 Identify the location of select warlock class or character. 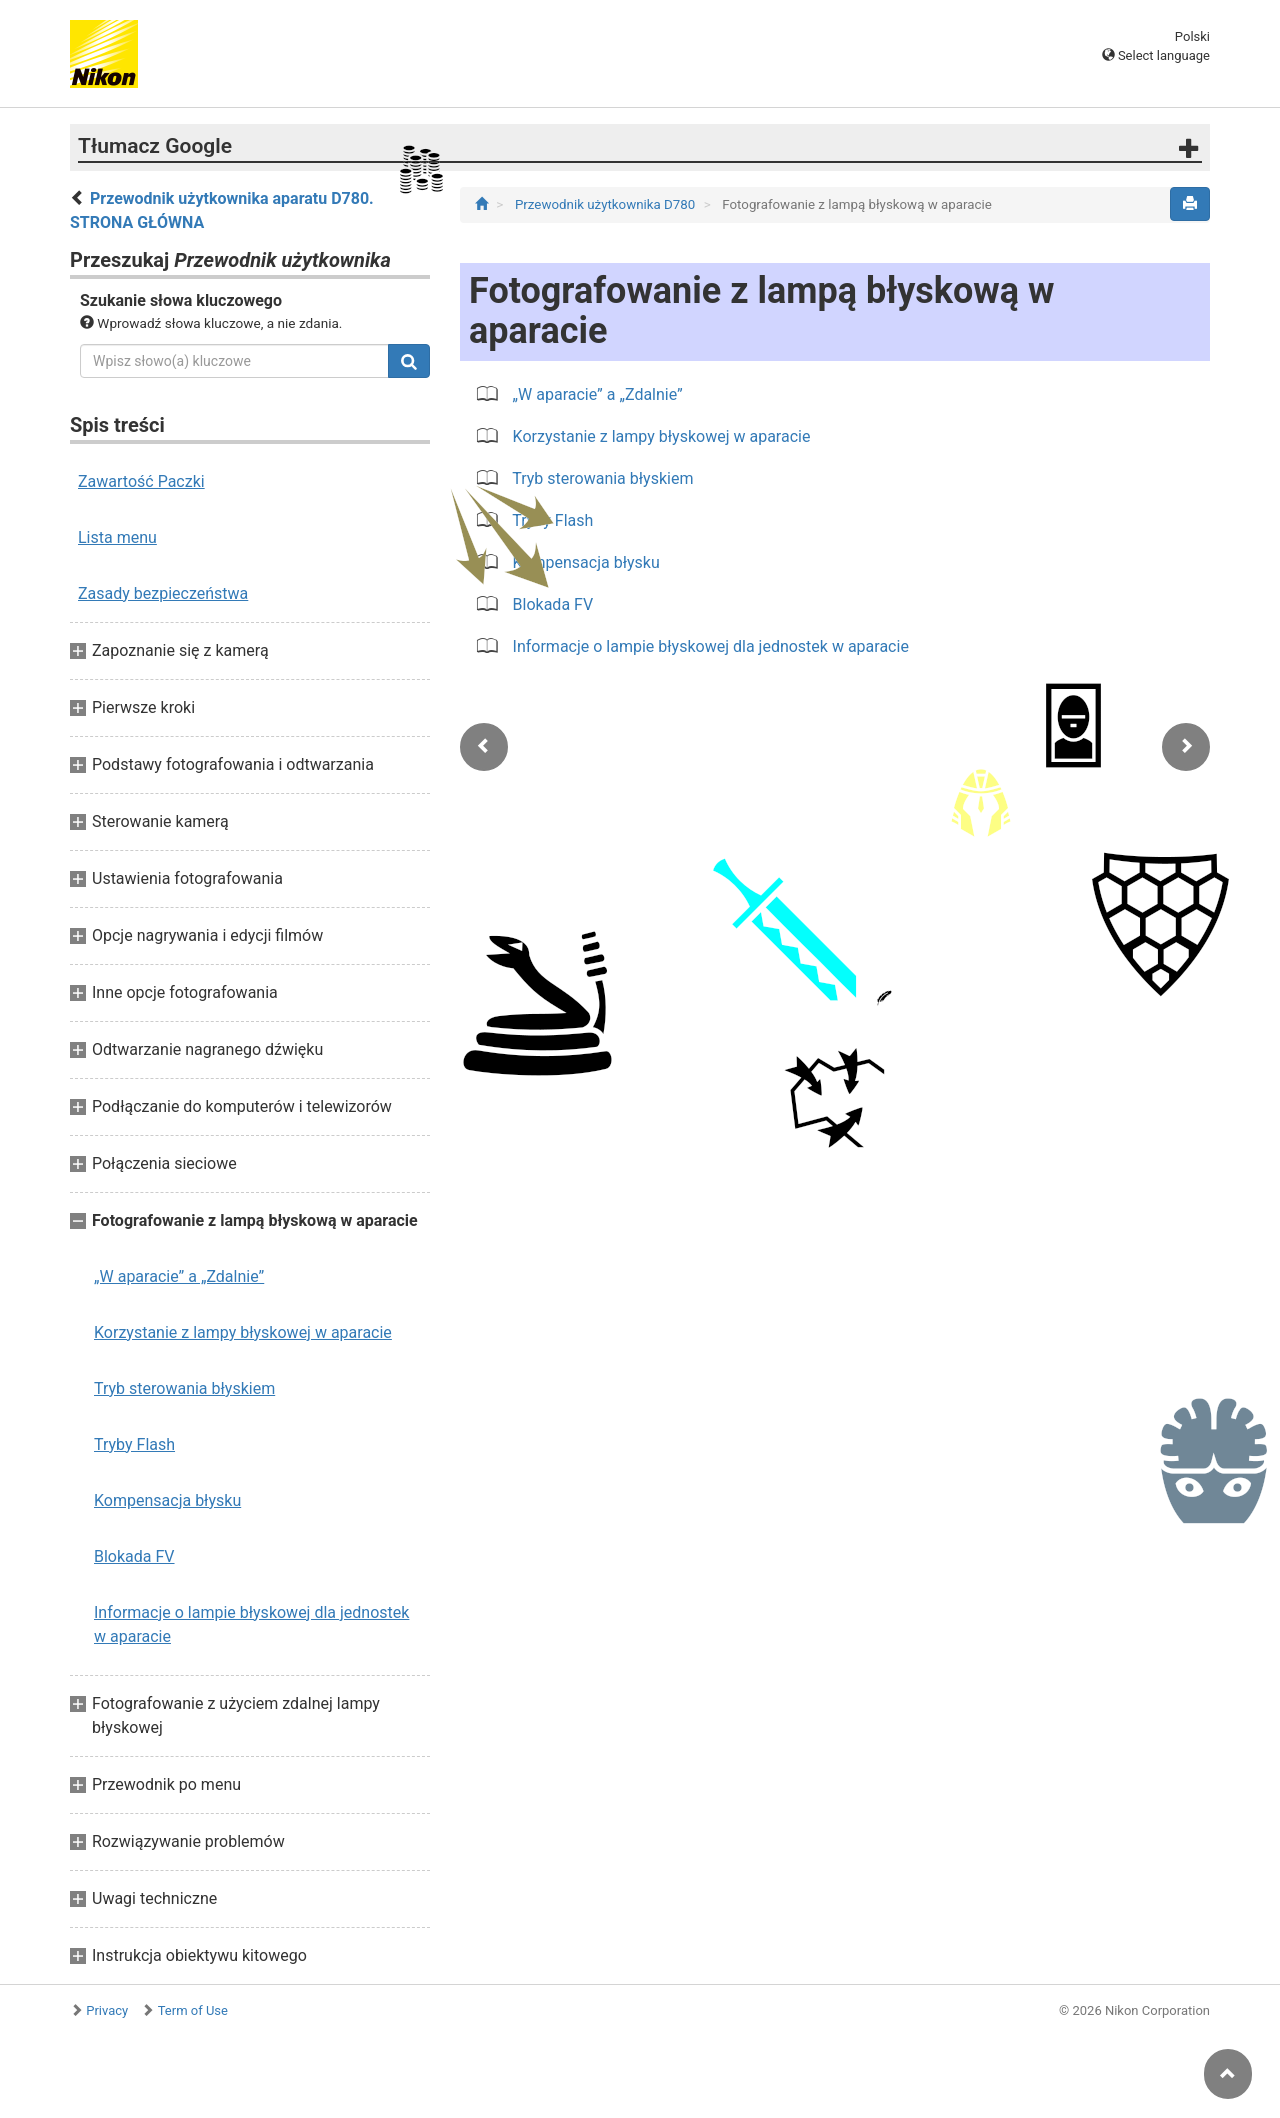
(981, 803).